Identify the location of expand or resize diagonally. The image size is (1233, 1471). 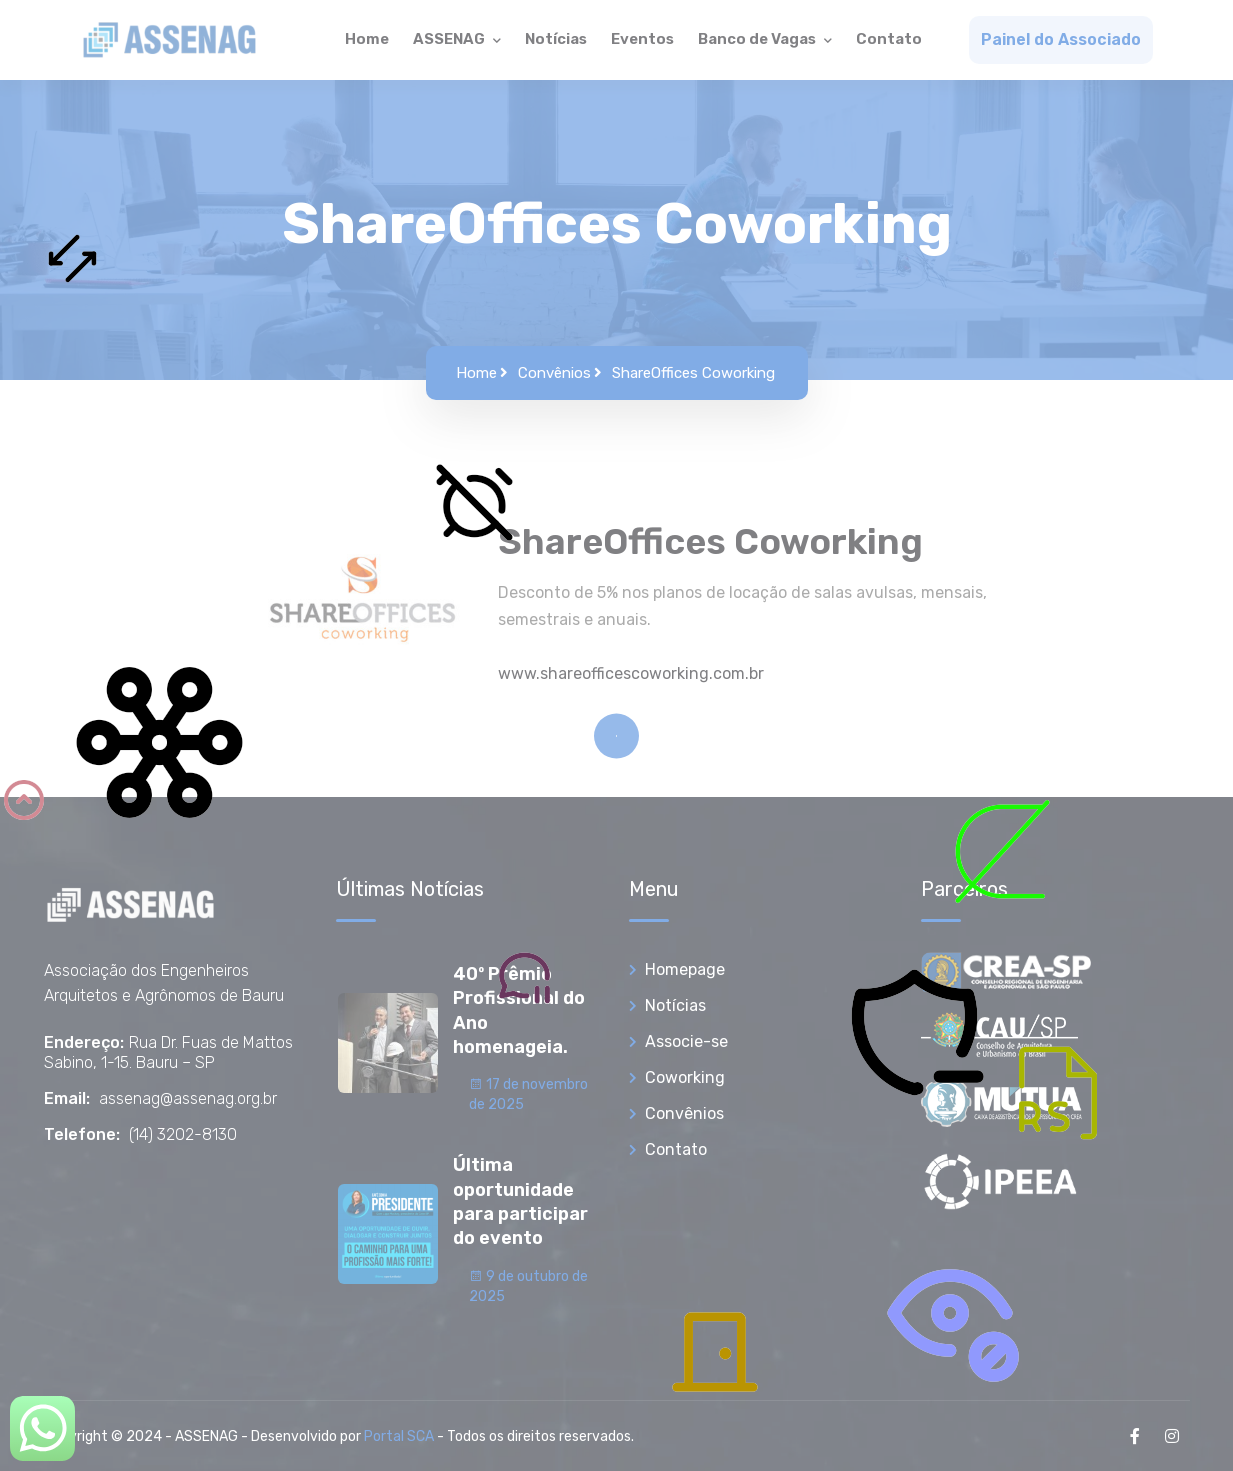
(72, 258).